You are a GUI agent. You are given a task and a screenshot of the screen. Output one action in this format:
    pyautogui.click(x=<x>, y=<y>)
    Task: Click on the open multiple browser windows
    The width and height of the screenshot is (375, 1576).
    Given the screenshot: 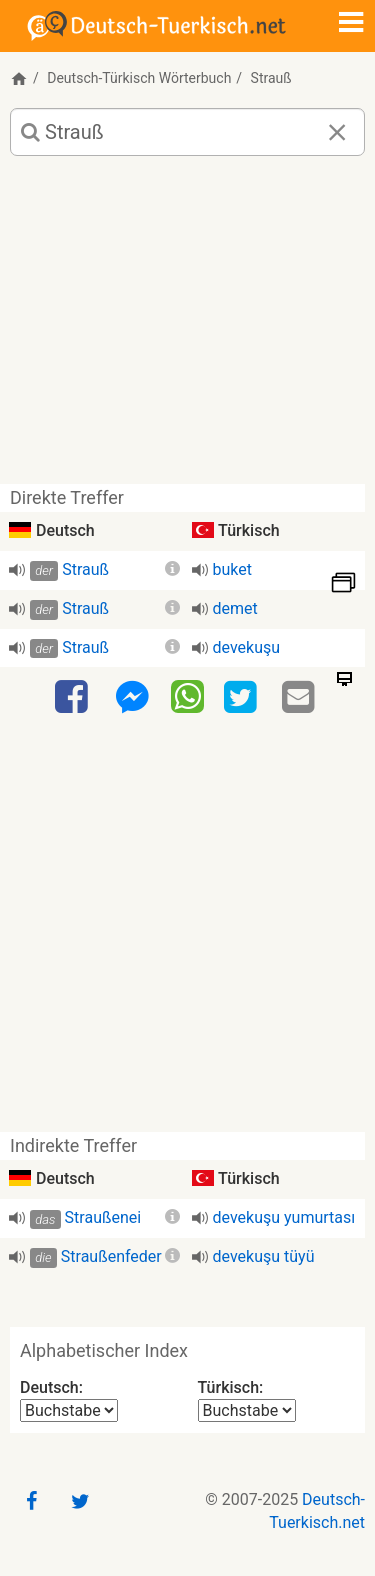 What is the action you would take?
    pyautogui.click(x=343, y=582)
    